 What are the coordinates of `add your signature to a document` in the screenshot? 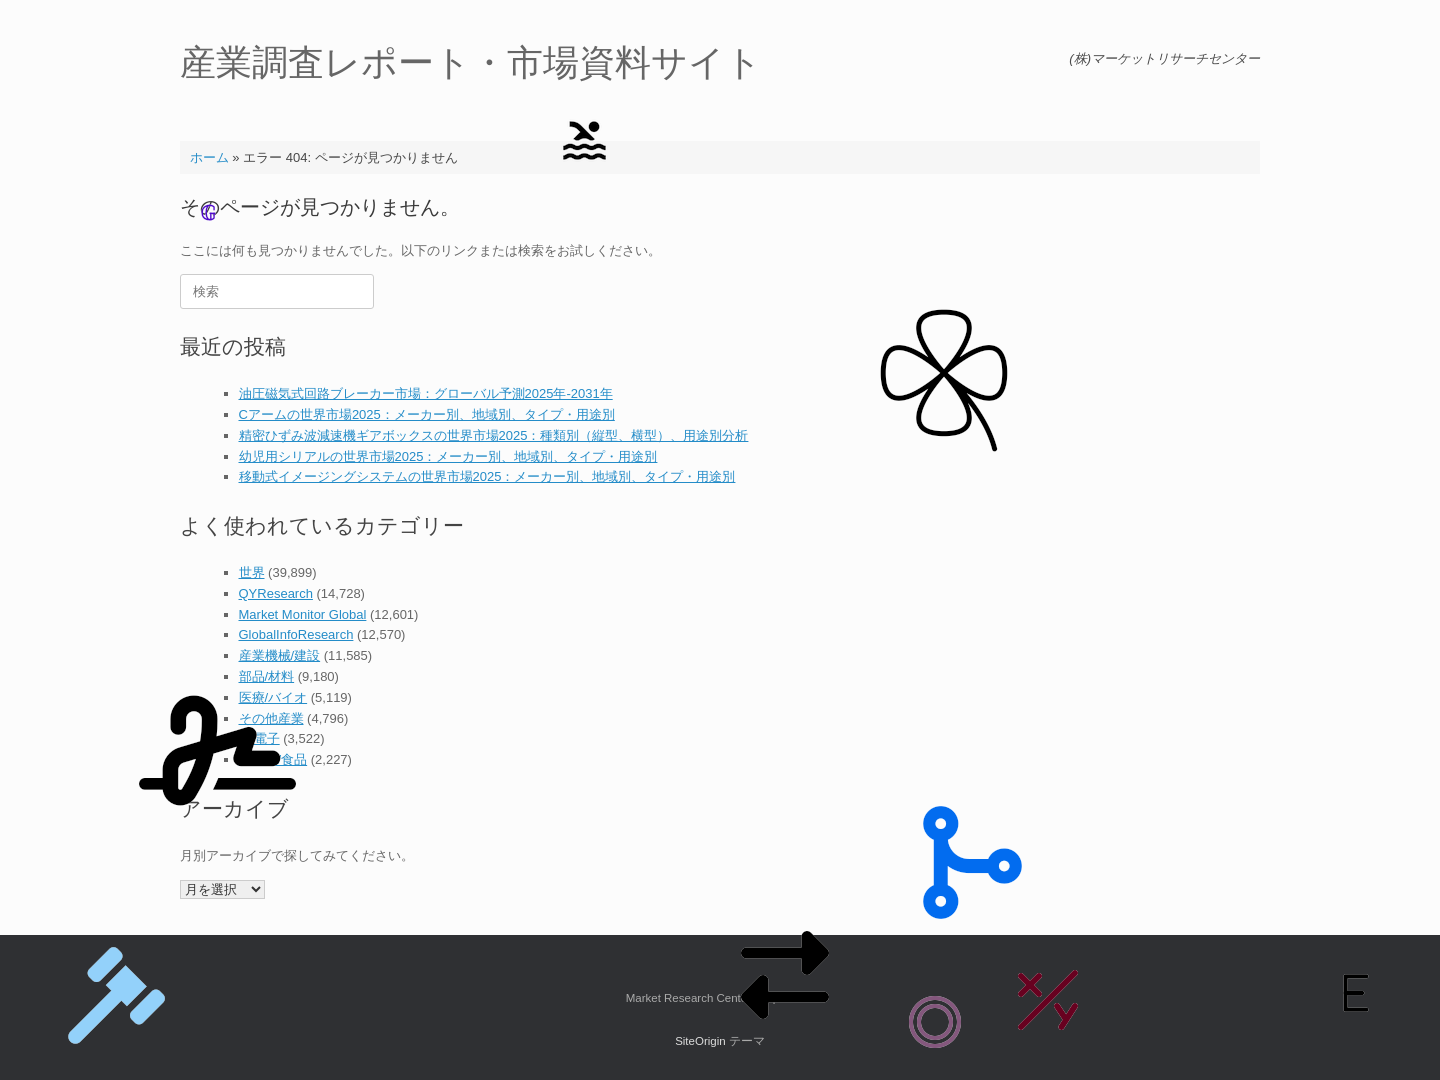 It's located at (217, 750).